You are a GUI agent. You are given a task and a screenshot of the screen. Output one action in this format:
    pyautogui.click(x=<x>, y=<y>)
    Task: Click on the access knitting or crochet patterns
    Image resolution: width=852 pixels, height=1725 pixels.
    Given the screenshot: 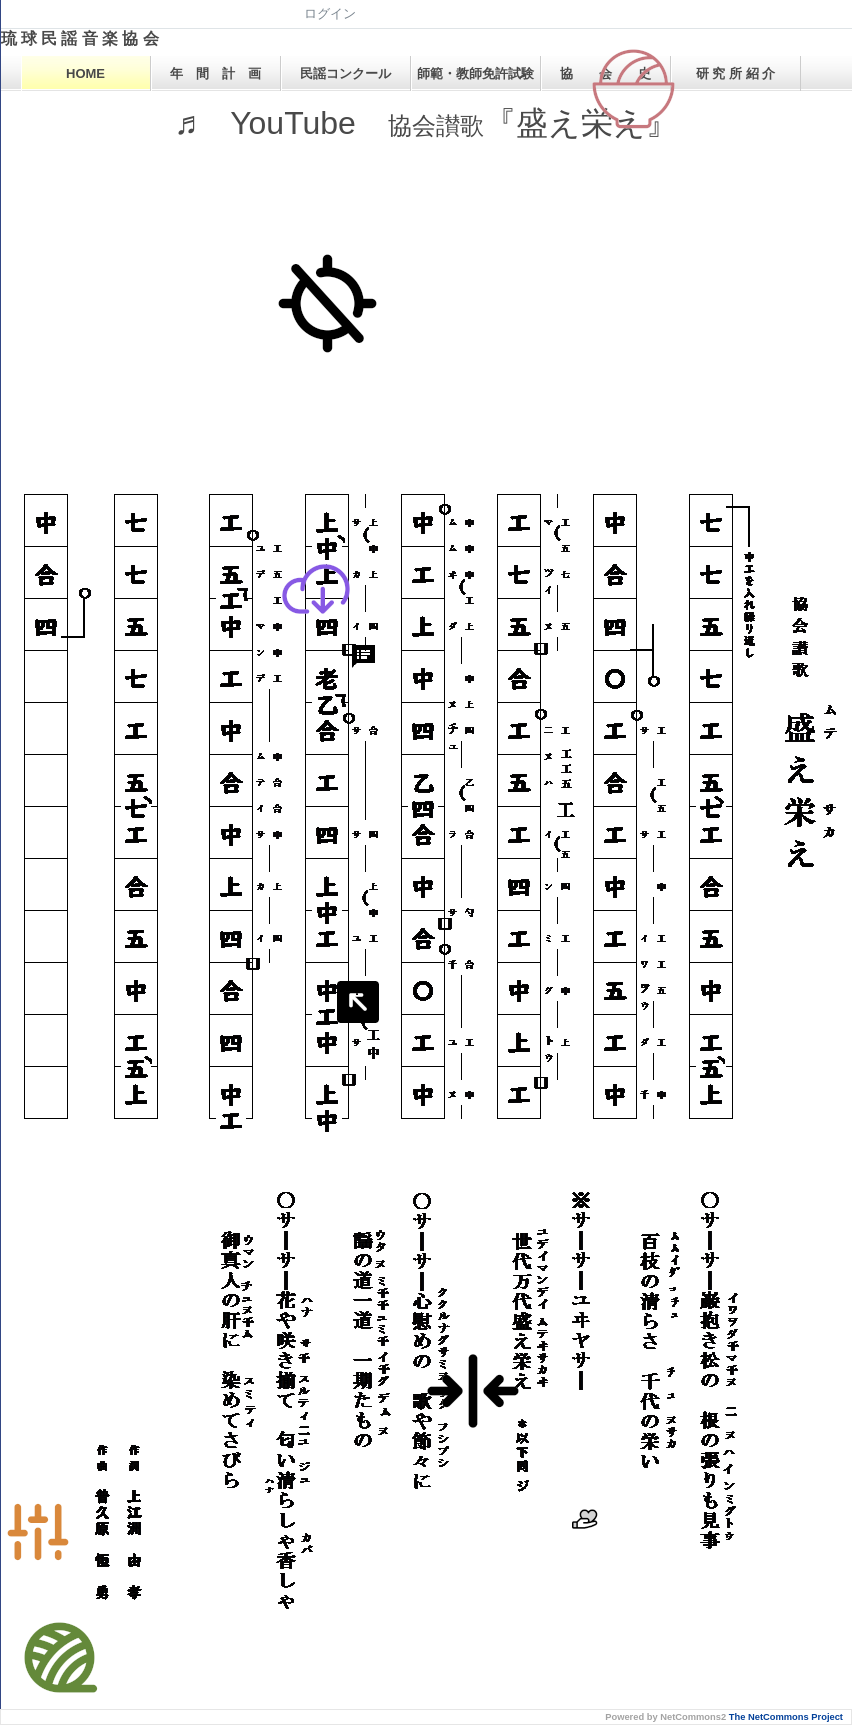 What is the action you would take?
    pyautogui.click(x=59, y=1657)
    